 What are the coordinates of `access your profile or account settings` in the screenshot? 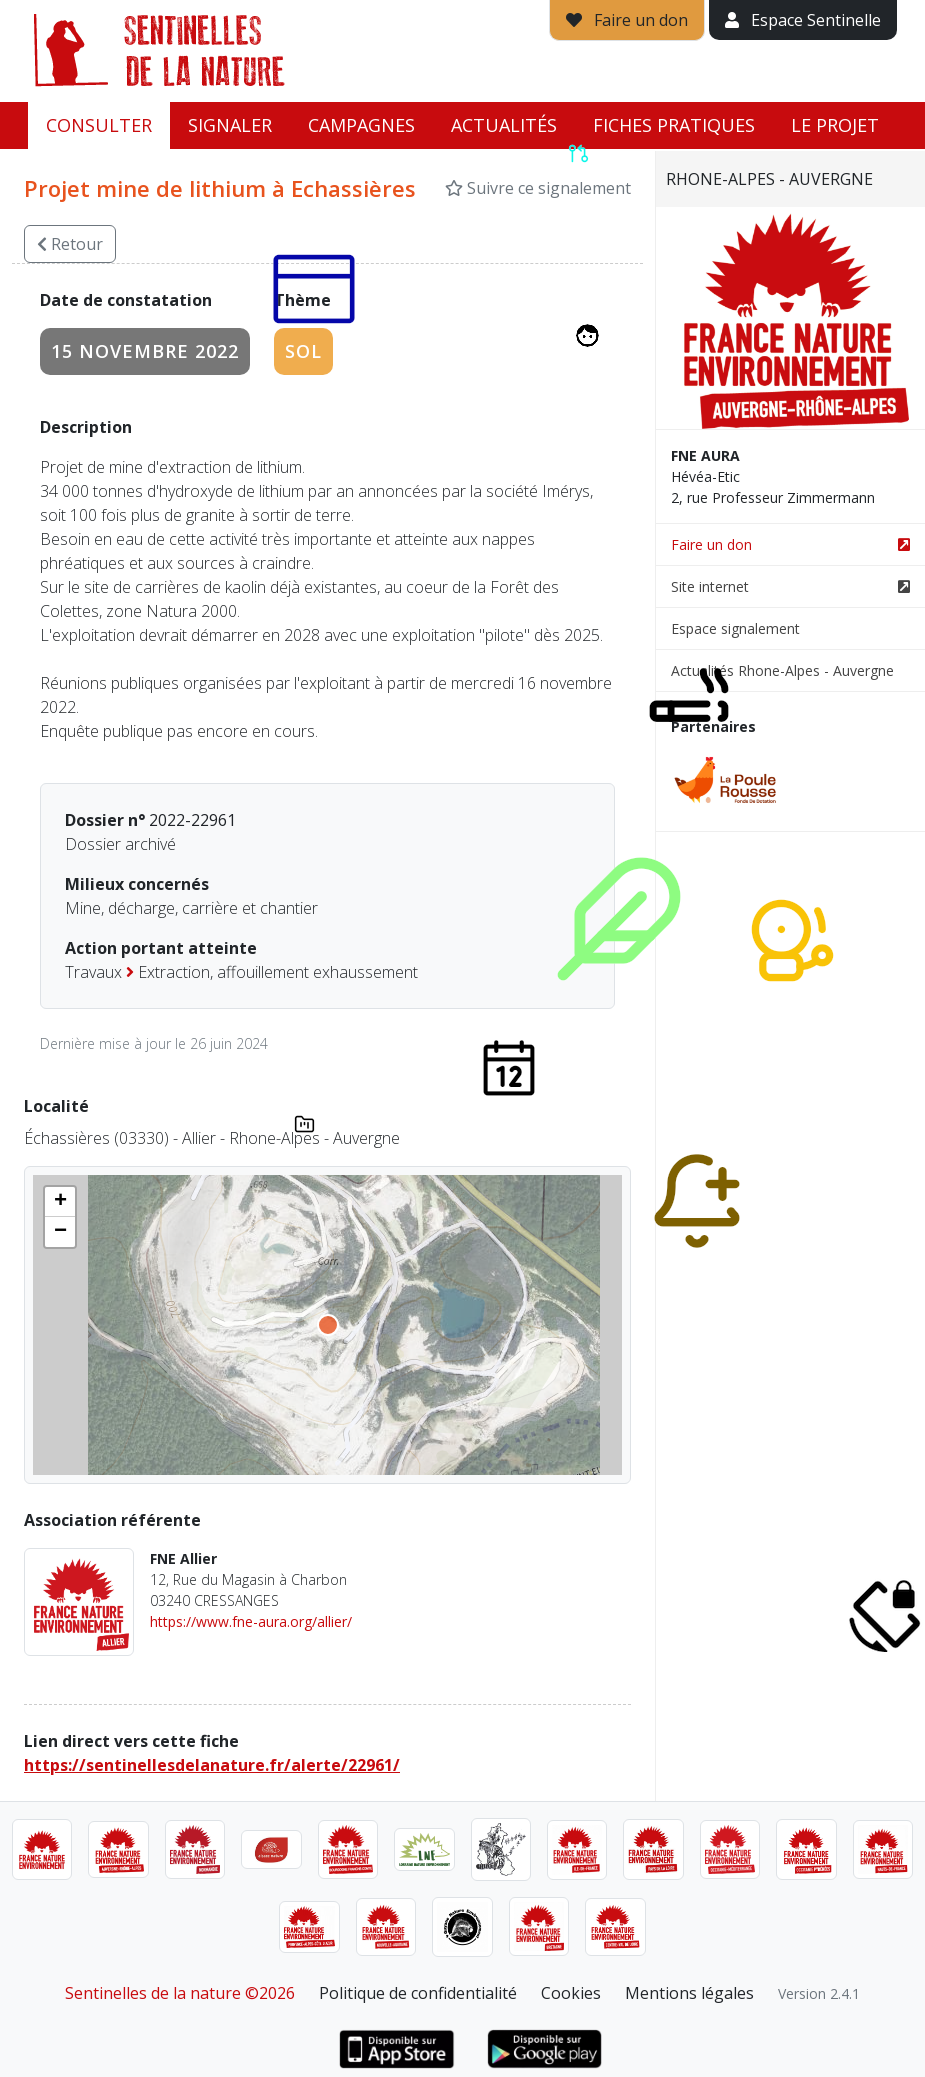 It's located at (587, 335).